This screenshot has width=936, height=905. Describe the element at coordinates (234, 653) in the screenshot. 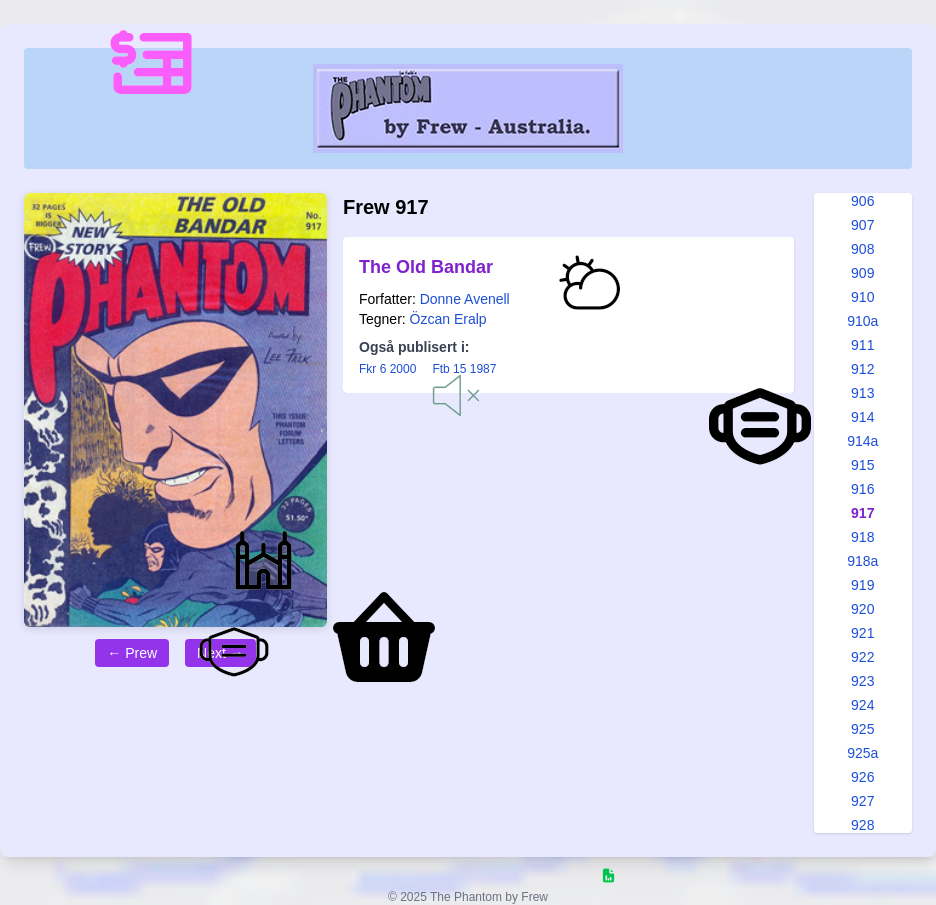

I see `indicates face mask required or health safety guidelines` at that location.